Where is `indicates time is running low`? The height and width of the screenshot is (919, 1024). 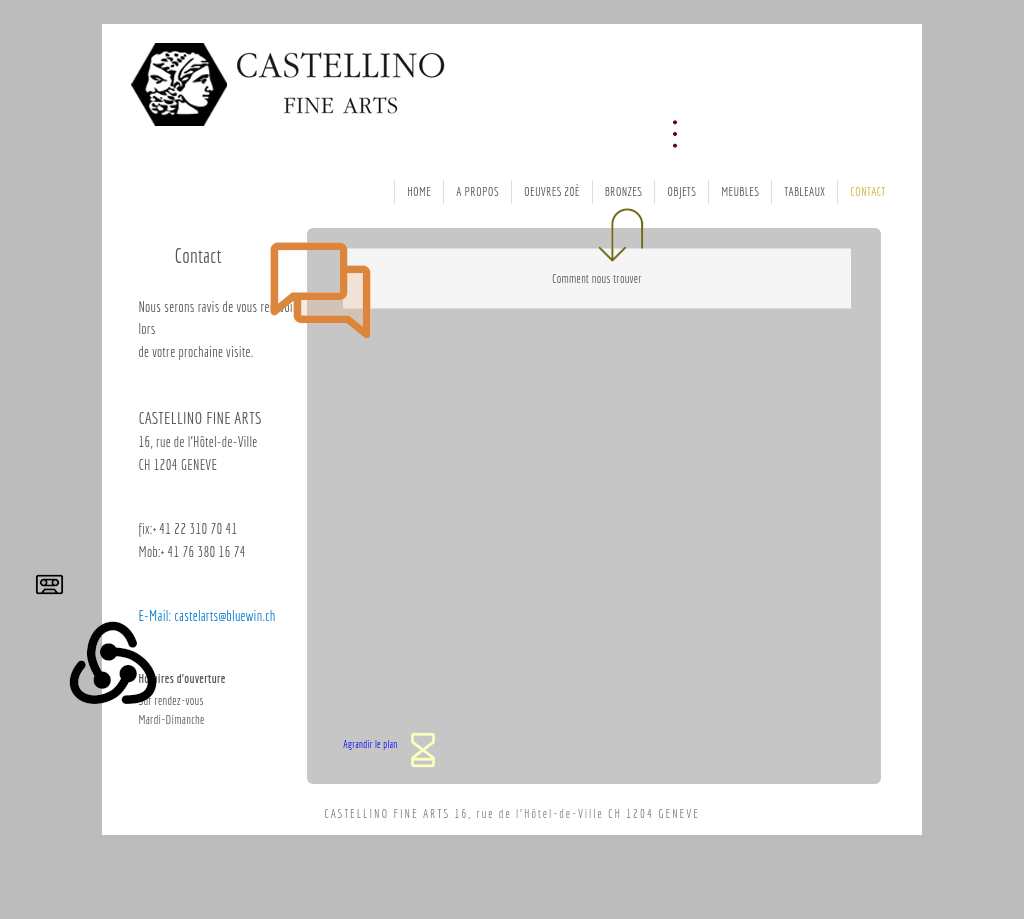
indicates time is running low is located at coordinates (423, 750).